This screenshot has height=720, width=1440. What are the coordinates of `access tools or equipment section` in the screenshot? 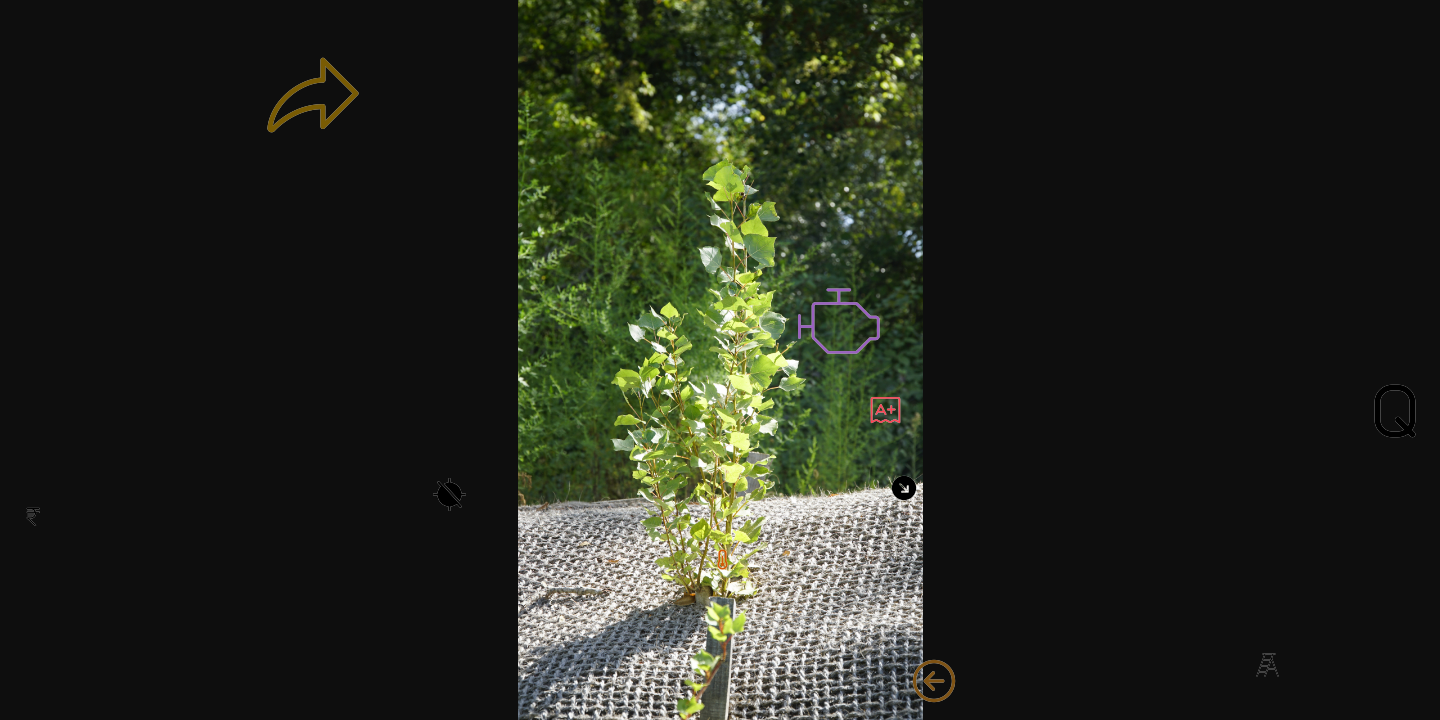 It's located at (1268, 665).